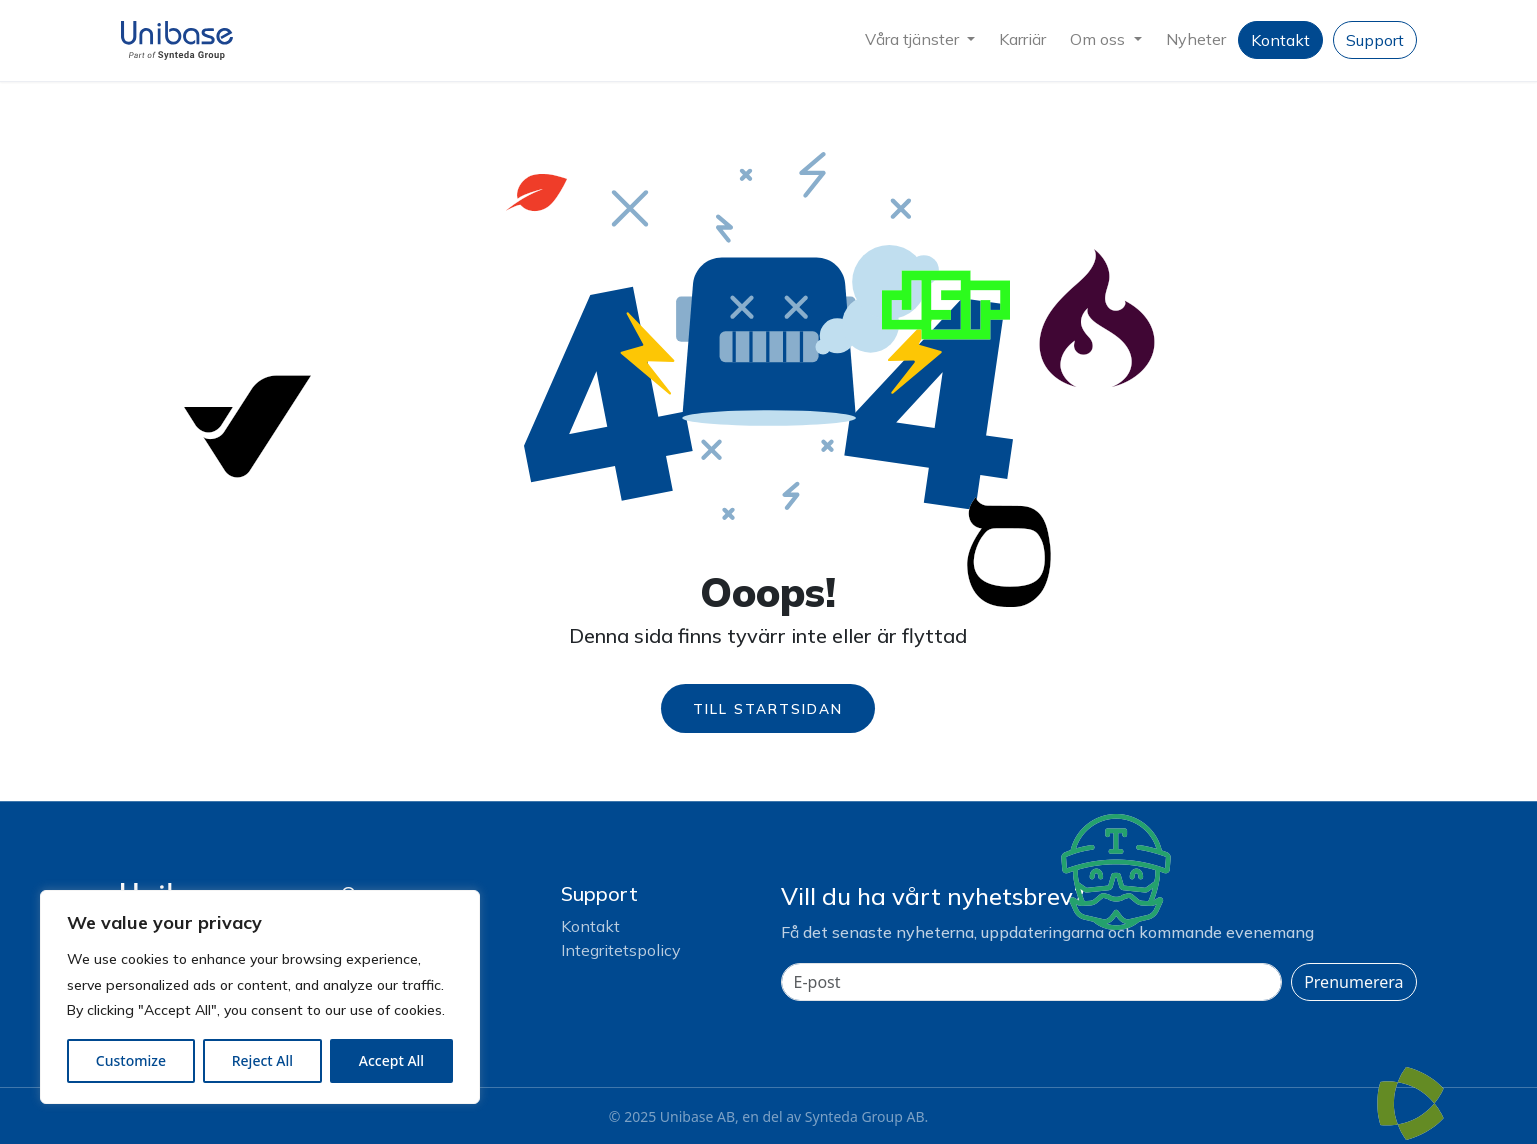 The height and width of the screenshot is (1144, 1537). What do you see at coordinates (1410, 1103) in the screenshot?
I see `Clarivate company logo` at bounding box center [1410, 1103].